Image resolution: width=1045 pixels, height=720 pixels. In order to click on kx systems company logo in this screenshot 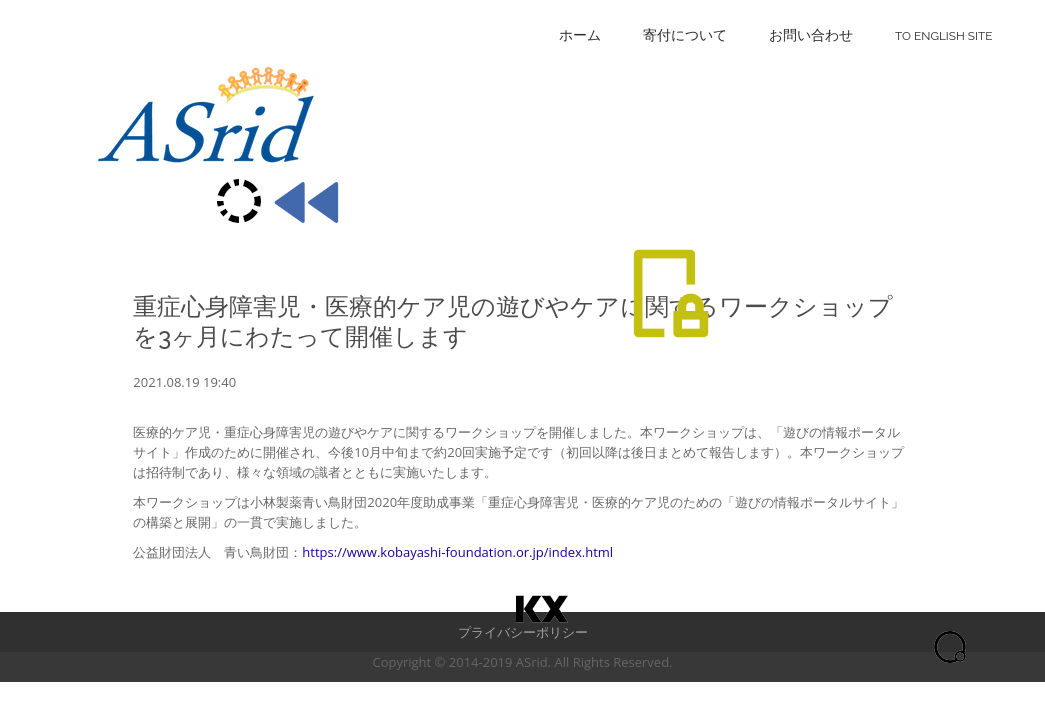, I will do `click(542, 609)`.